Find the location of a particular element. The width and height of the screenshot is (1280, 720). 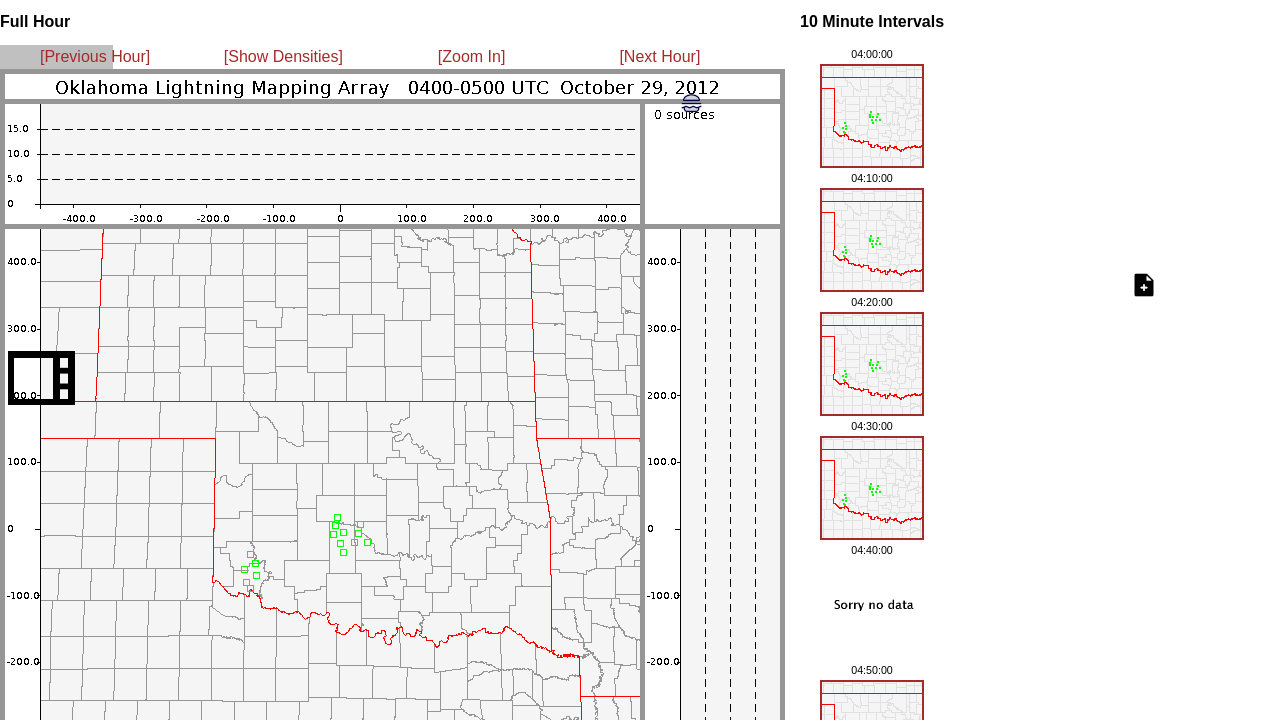

view food or restaurant options is located at coordinates (691, 103).